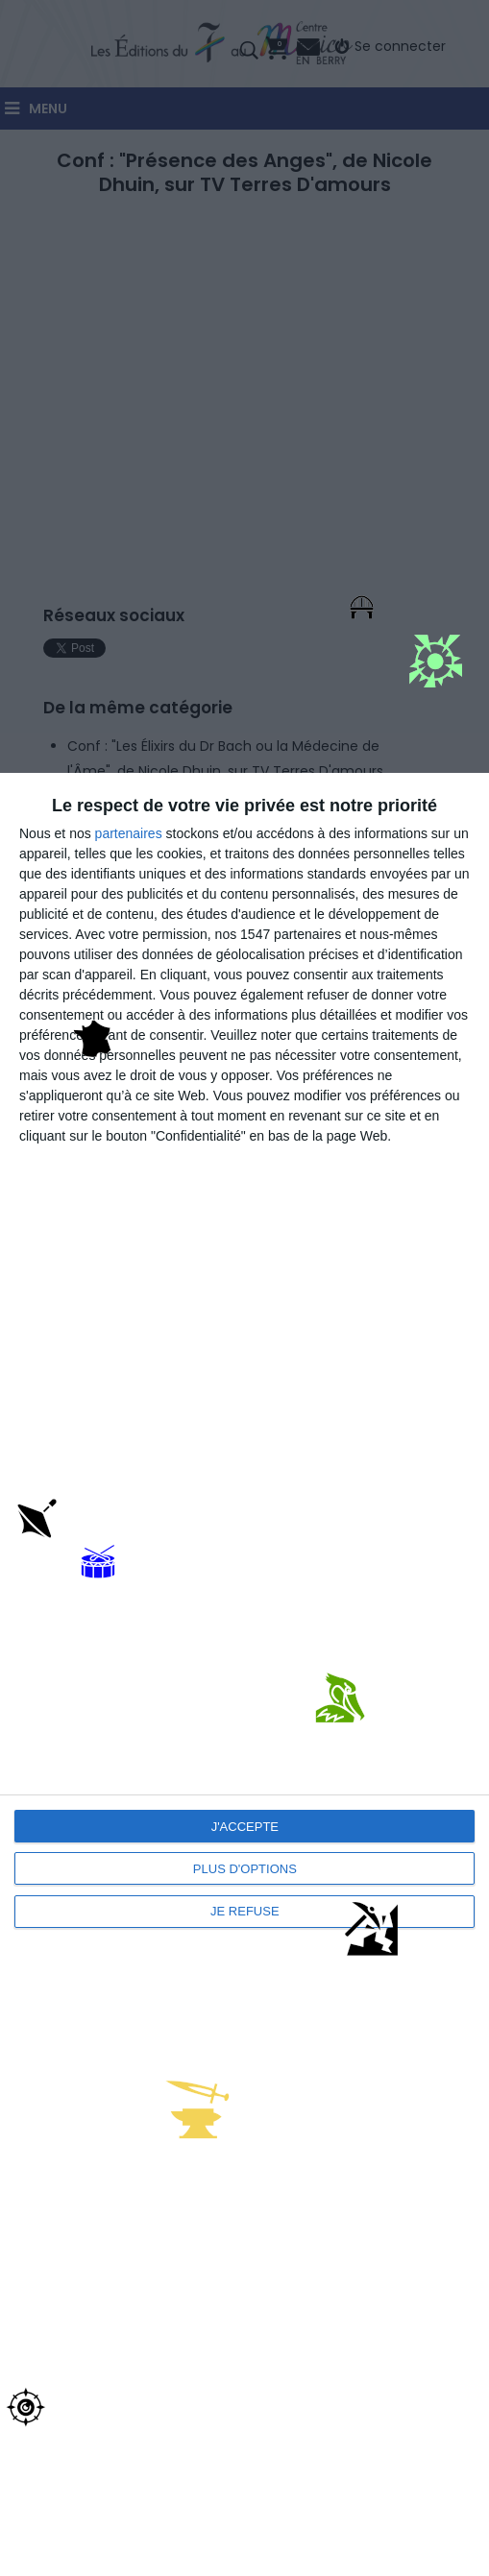 This screenshot has height=2576, width=489. I want to click on access mining or resource extraction features, so click(371, 1929).